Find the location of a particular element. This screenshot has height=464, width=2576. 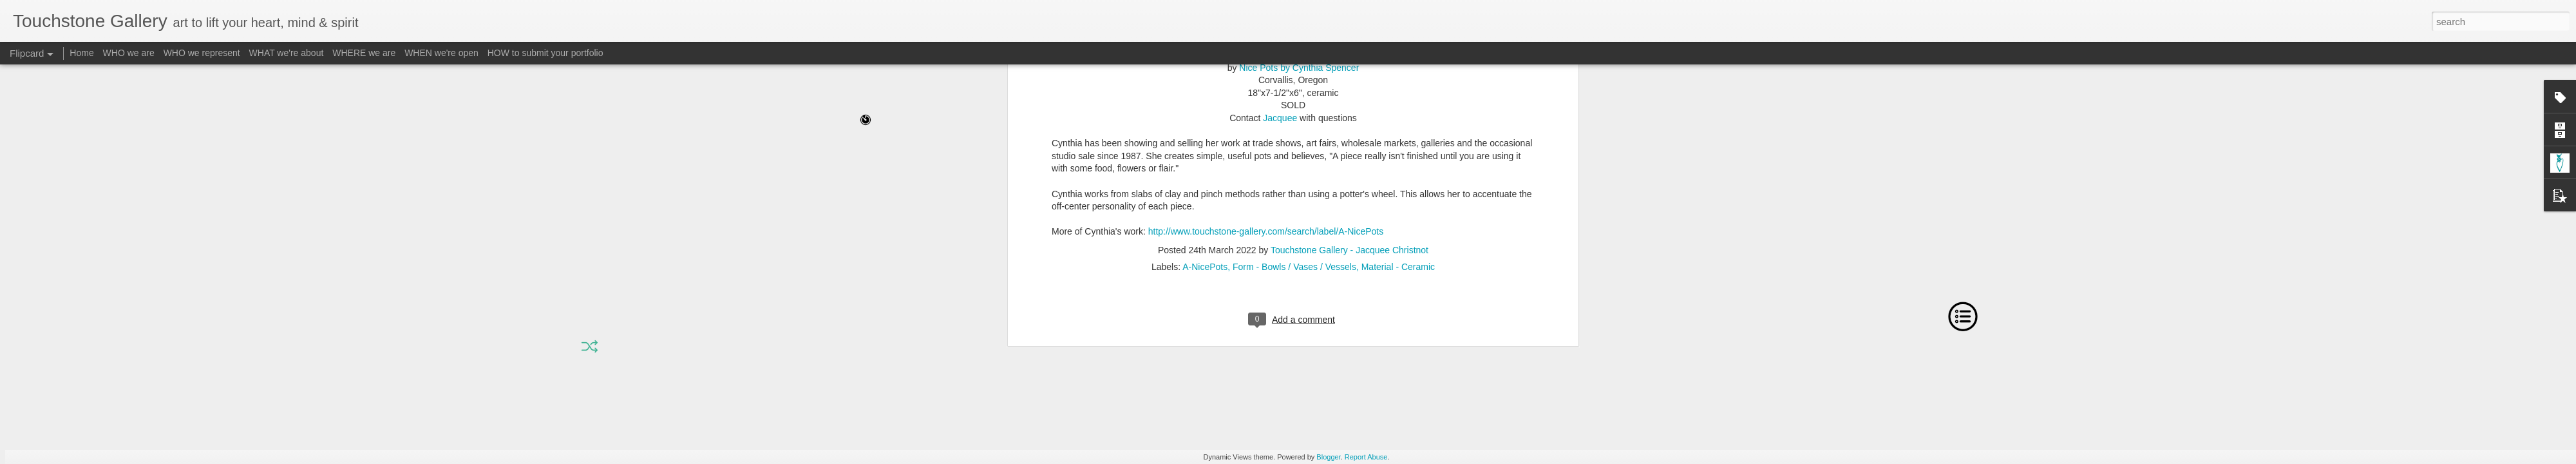

view list or menu options is located at coordinates (1963, 316).